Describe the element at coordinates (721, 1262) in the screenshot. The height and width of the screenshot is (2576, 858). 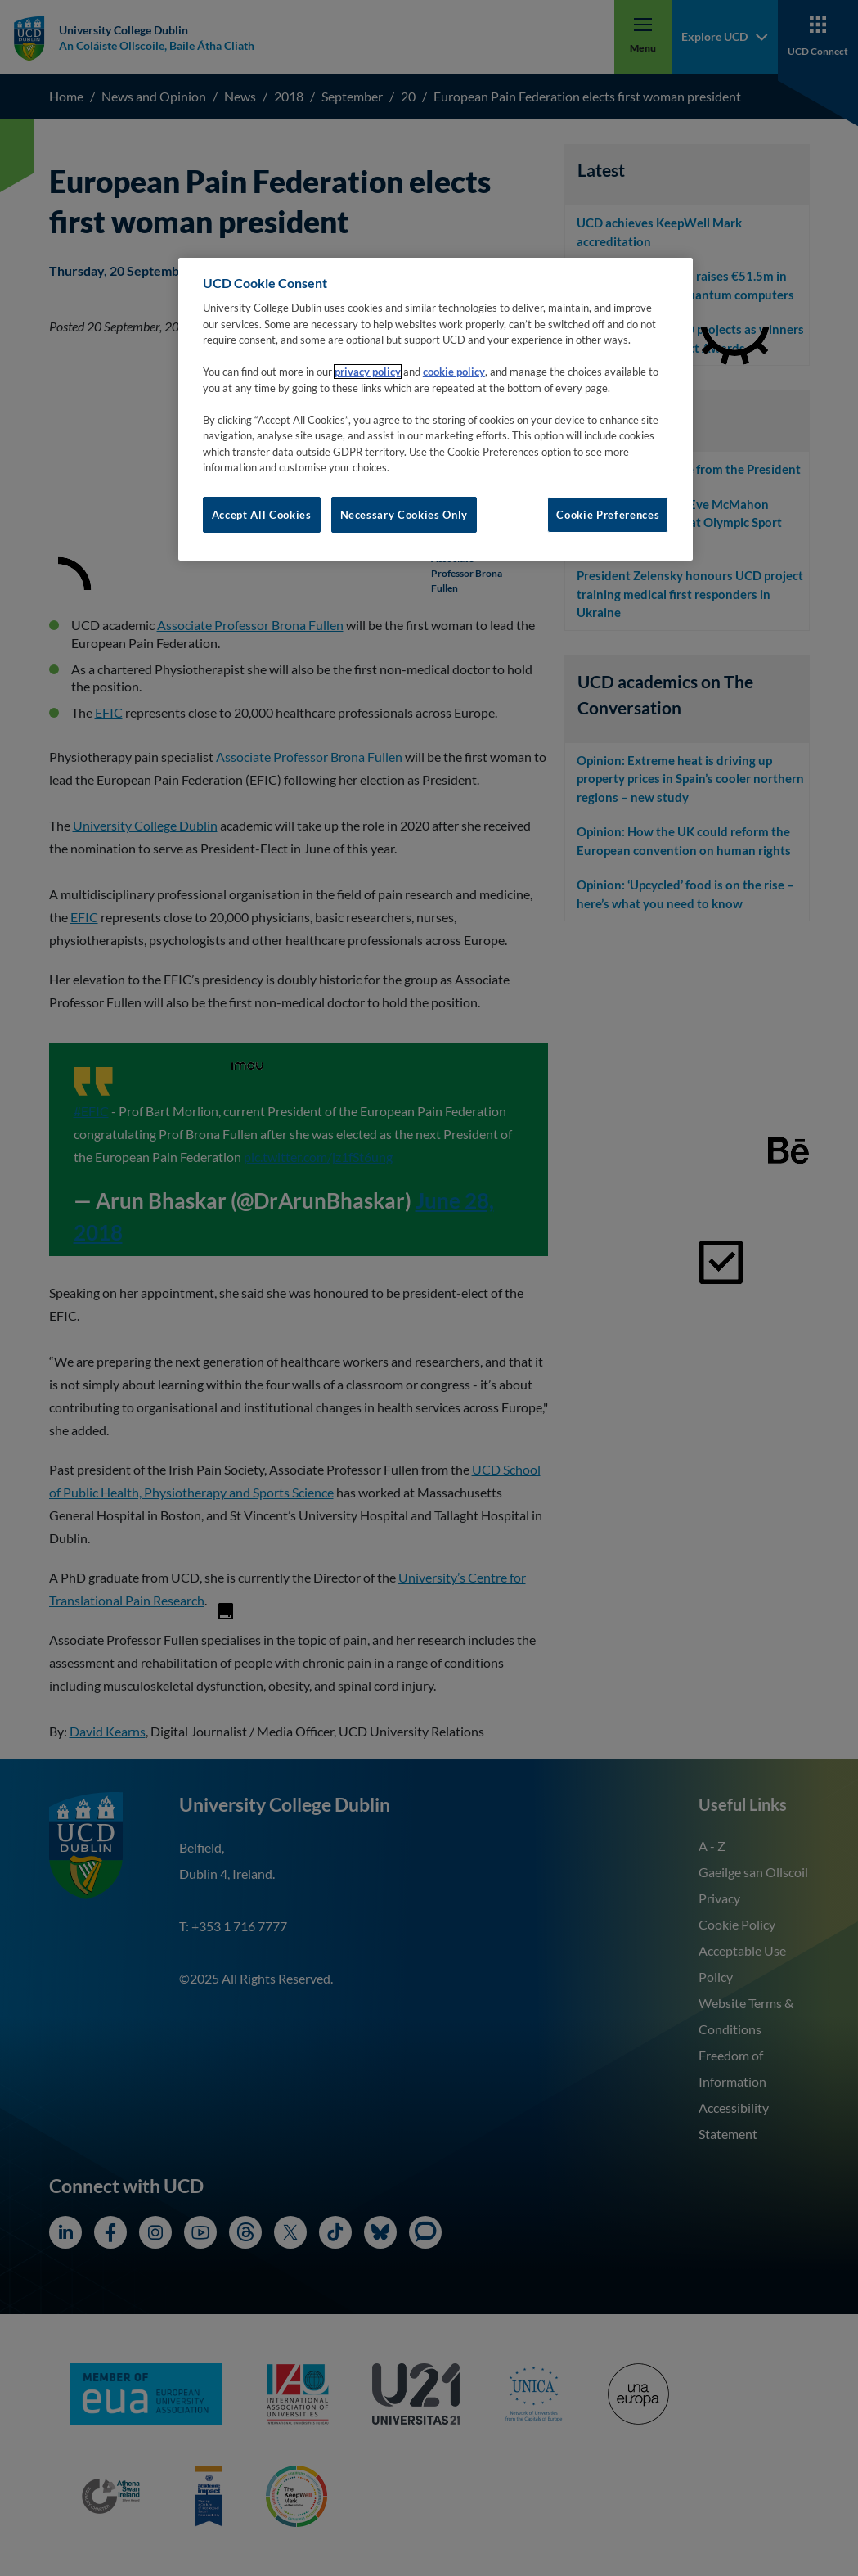
I see `a selected or completed checkbox` at that location.